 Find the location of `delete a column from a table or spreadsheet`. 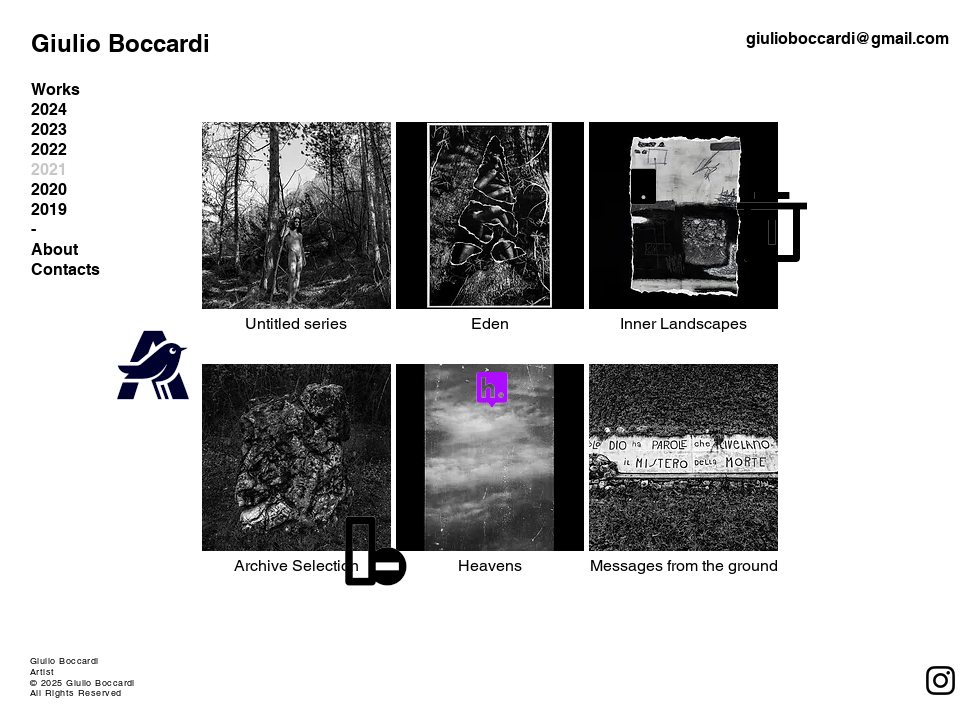

delete a column from a table or spreadsheet is located at coordinates (372, 551).